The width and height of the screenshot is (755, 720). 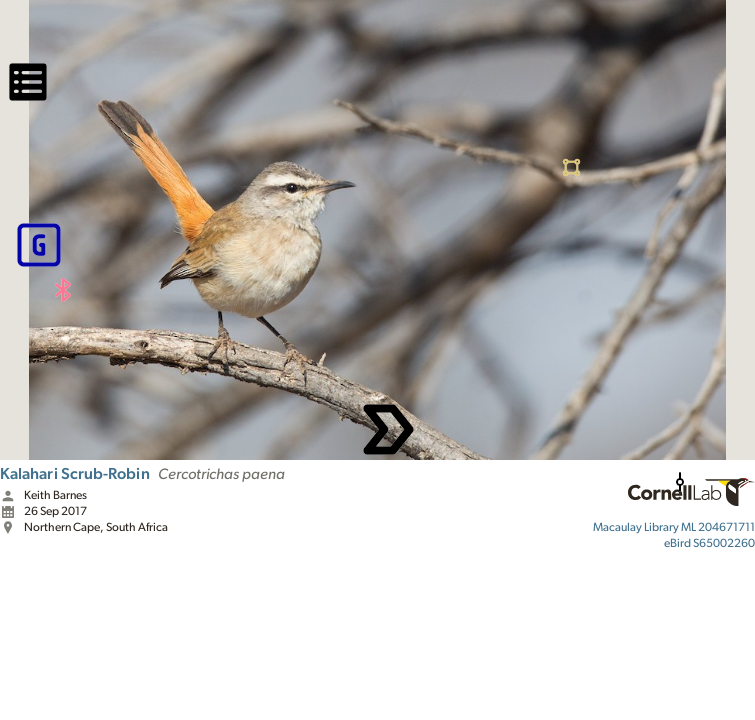 I want to click on view list of items, so click(x=28, y=82).